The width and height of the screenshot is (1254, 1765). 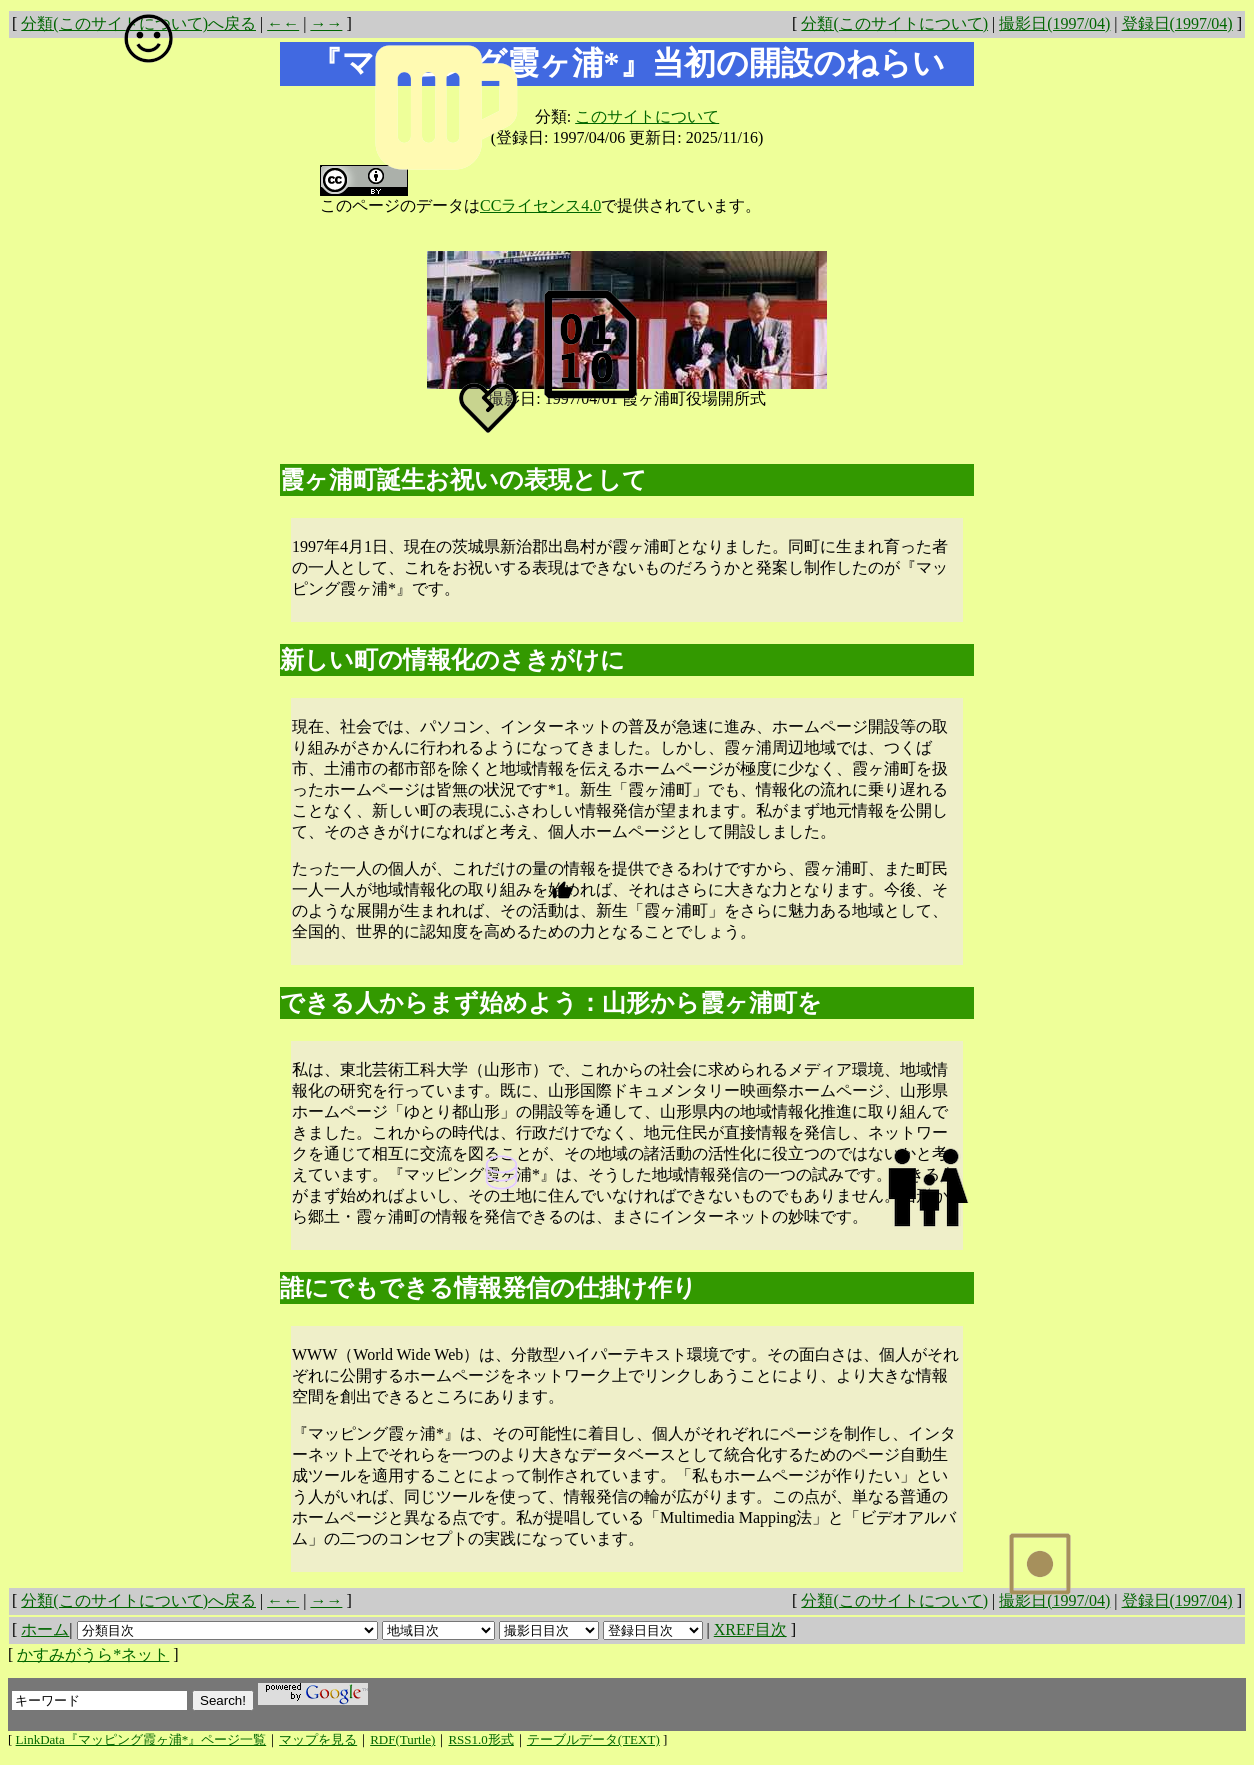 What do you see at coordinates (488, 406) in the screenshot?
I see `unlike or remove from favorites` at bounding box center [488, 406].